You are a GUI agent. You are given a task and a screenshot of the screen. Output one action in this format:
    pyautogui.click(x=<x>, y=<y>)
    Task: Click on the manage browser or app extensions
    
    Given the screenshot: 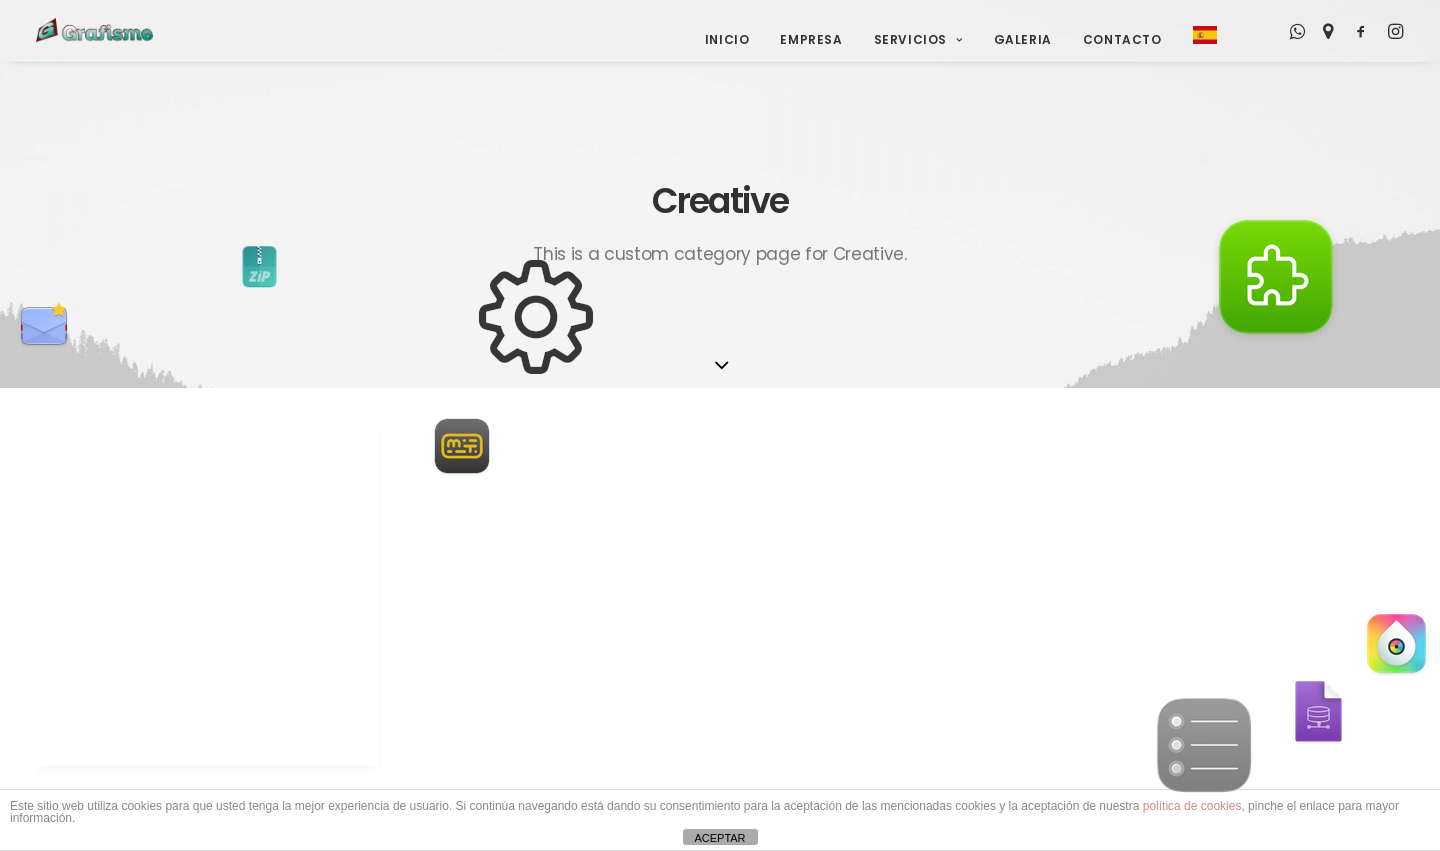 What is the action you would take?
    pyautogui.click(x=1276, y=279)
    